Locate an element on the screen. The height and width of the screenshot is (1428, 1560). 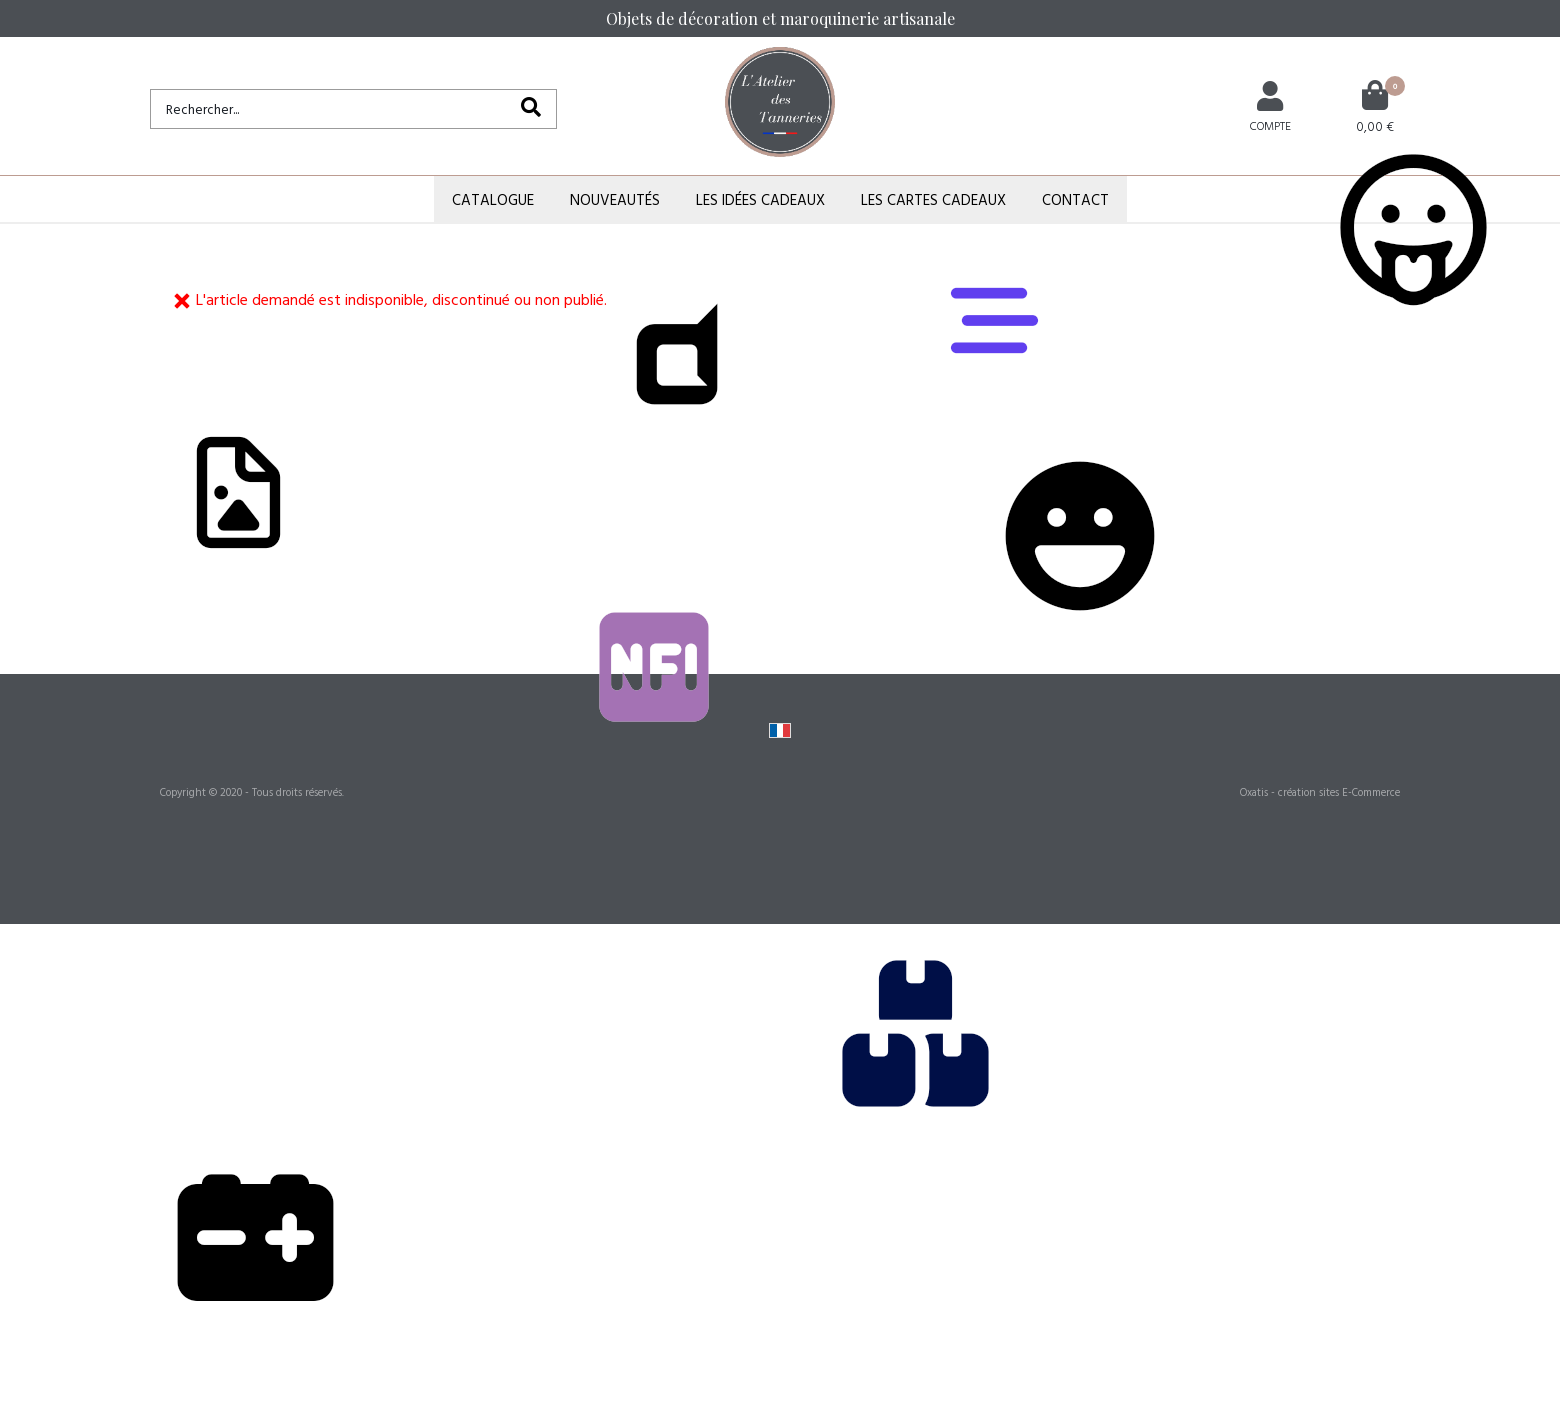
check vehicle battery status is located at coordinates (255, 1242).